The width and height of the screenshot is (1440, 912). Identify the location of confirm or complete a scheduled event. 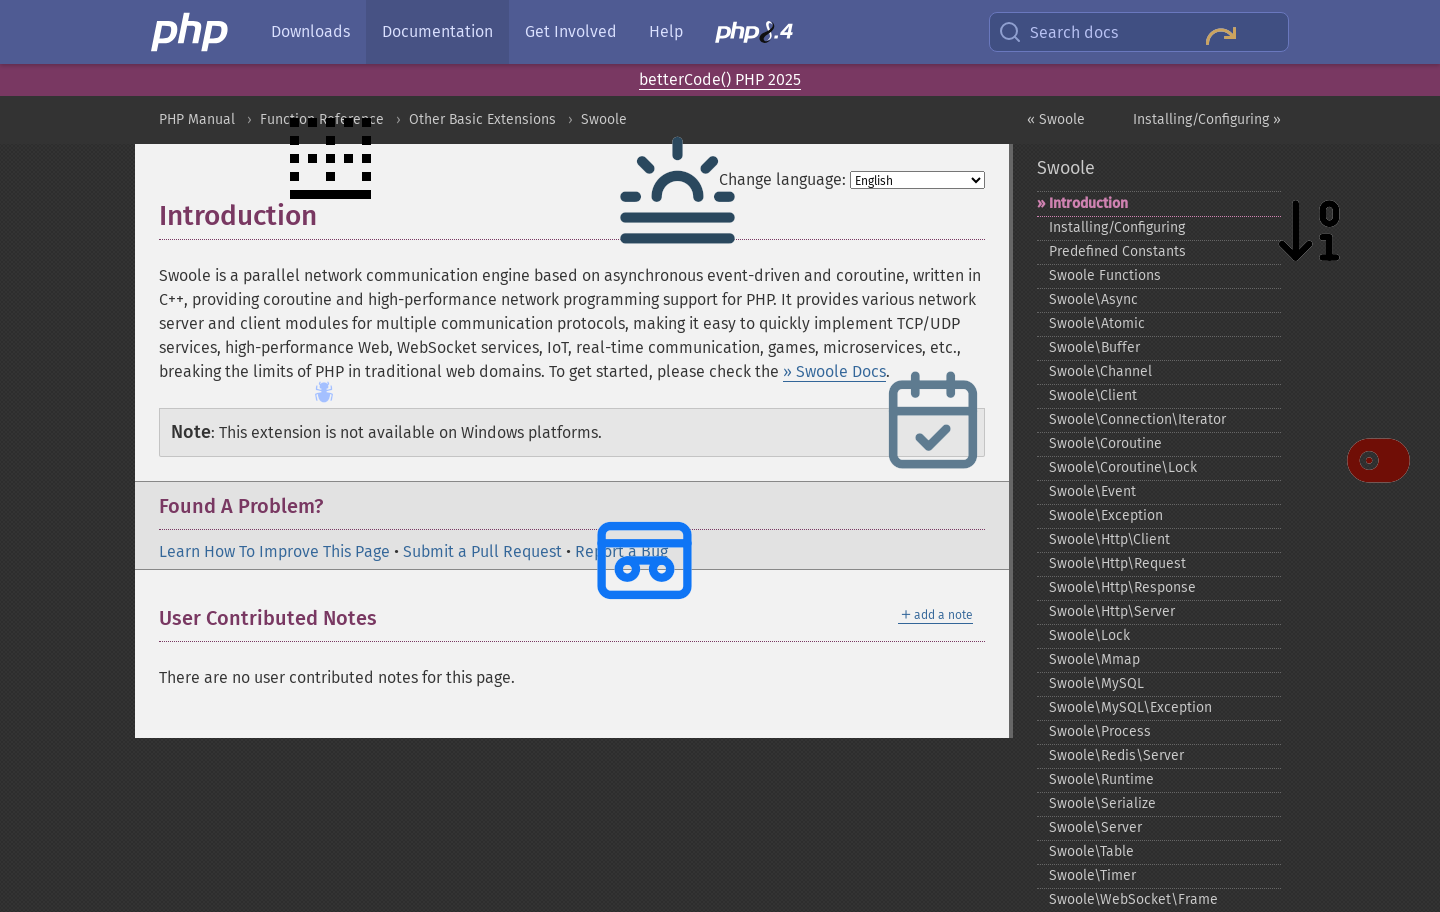
(933, 420).